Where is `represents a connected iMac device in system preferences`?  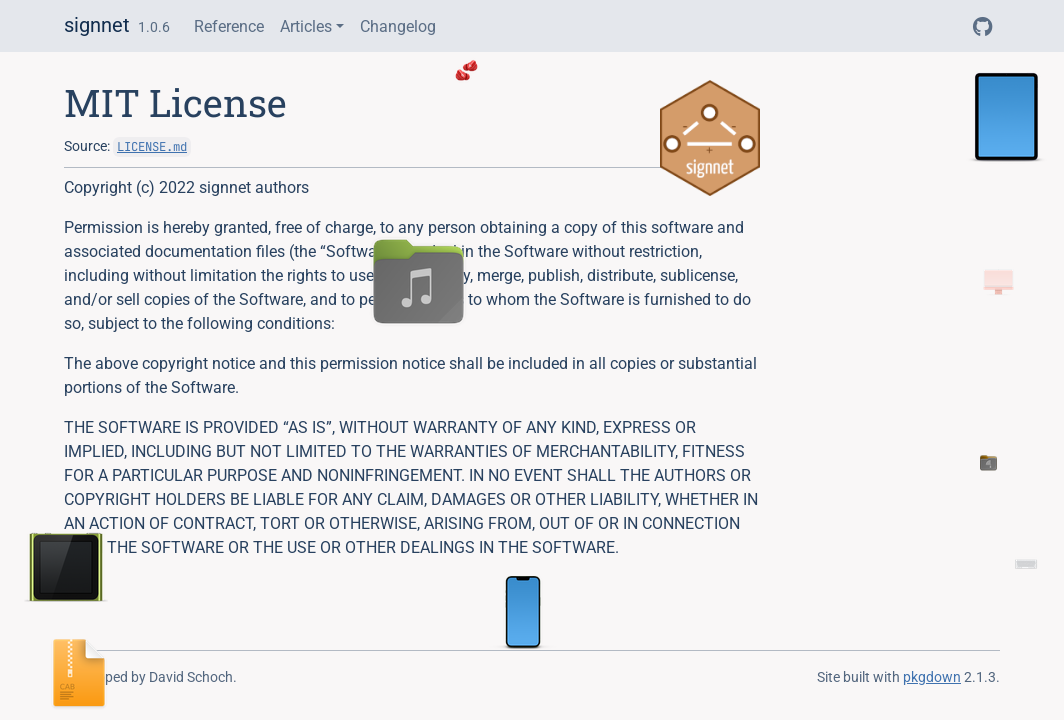
represents a connected iMac device in system preferences is located at coordinates (998, 281).